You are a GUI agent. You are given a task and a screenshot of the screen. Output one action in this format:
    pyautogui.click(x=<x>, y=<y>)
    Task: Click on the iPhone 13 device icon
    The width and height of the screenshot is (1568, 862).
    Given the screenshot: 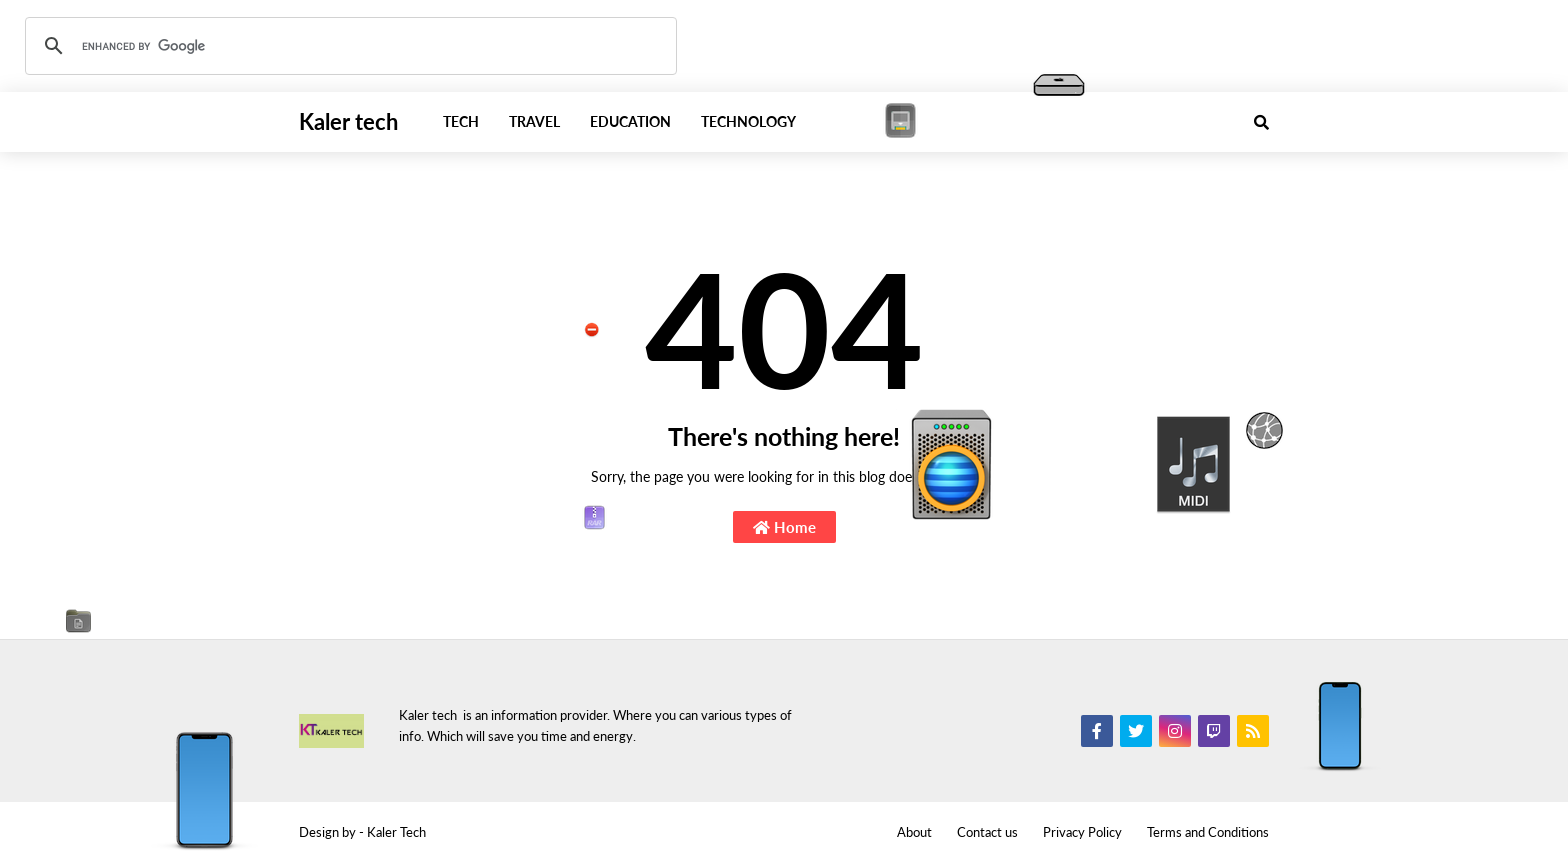 What is the action you would take?
    pyautogui.click(x=1340, y=727)
    